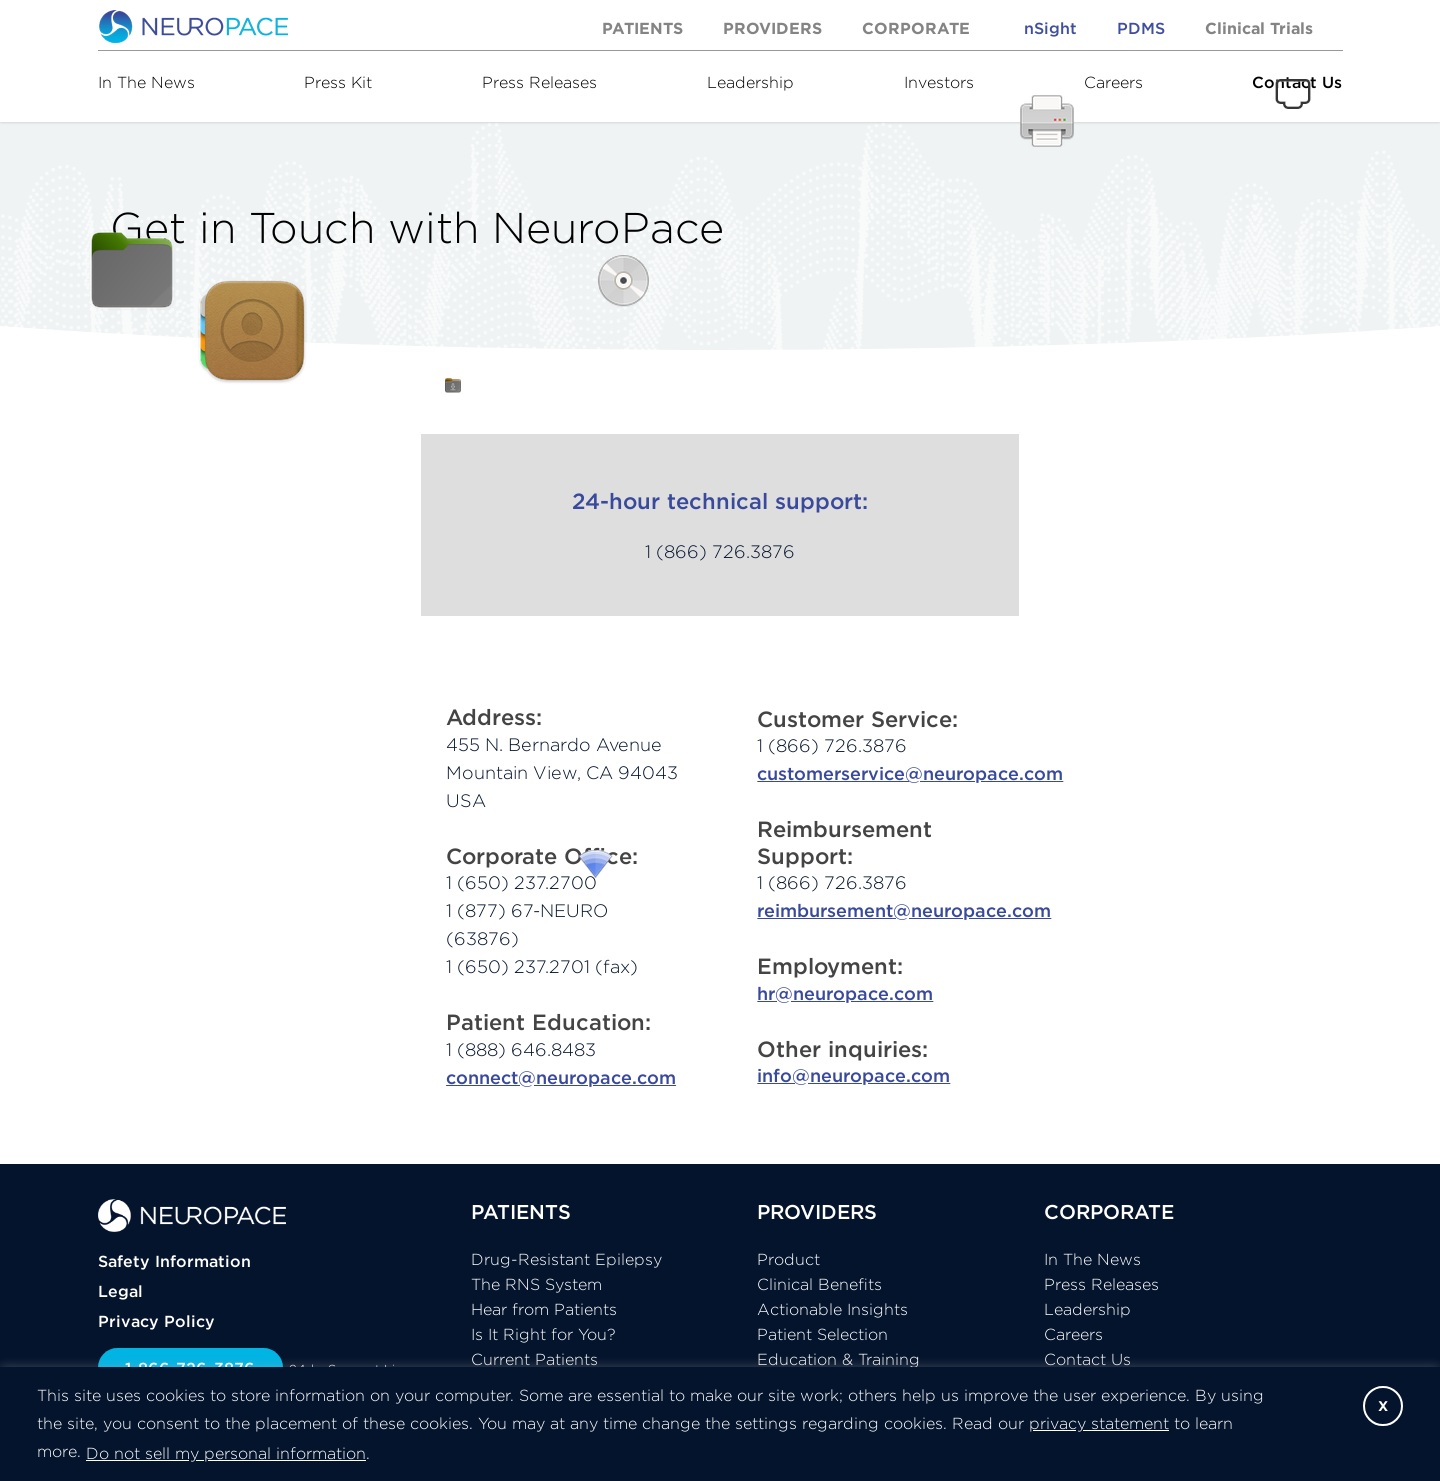  Describe the element at coordinates (1047, 121) in the screenshot. I see `access printer settings and devices` at that location.